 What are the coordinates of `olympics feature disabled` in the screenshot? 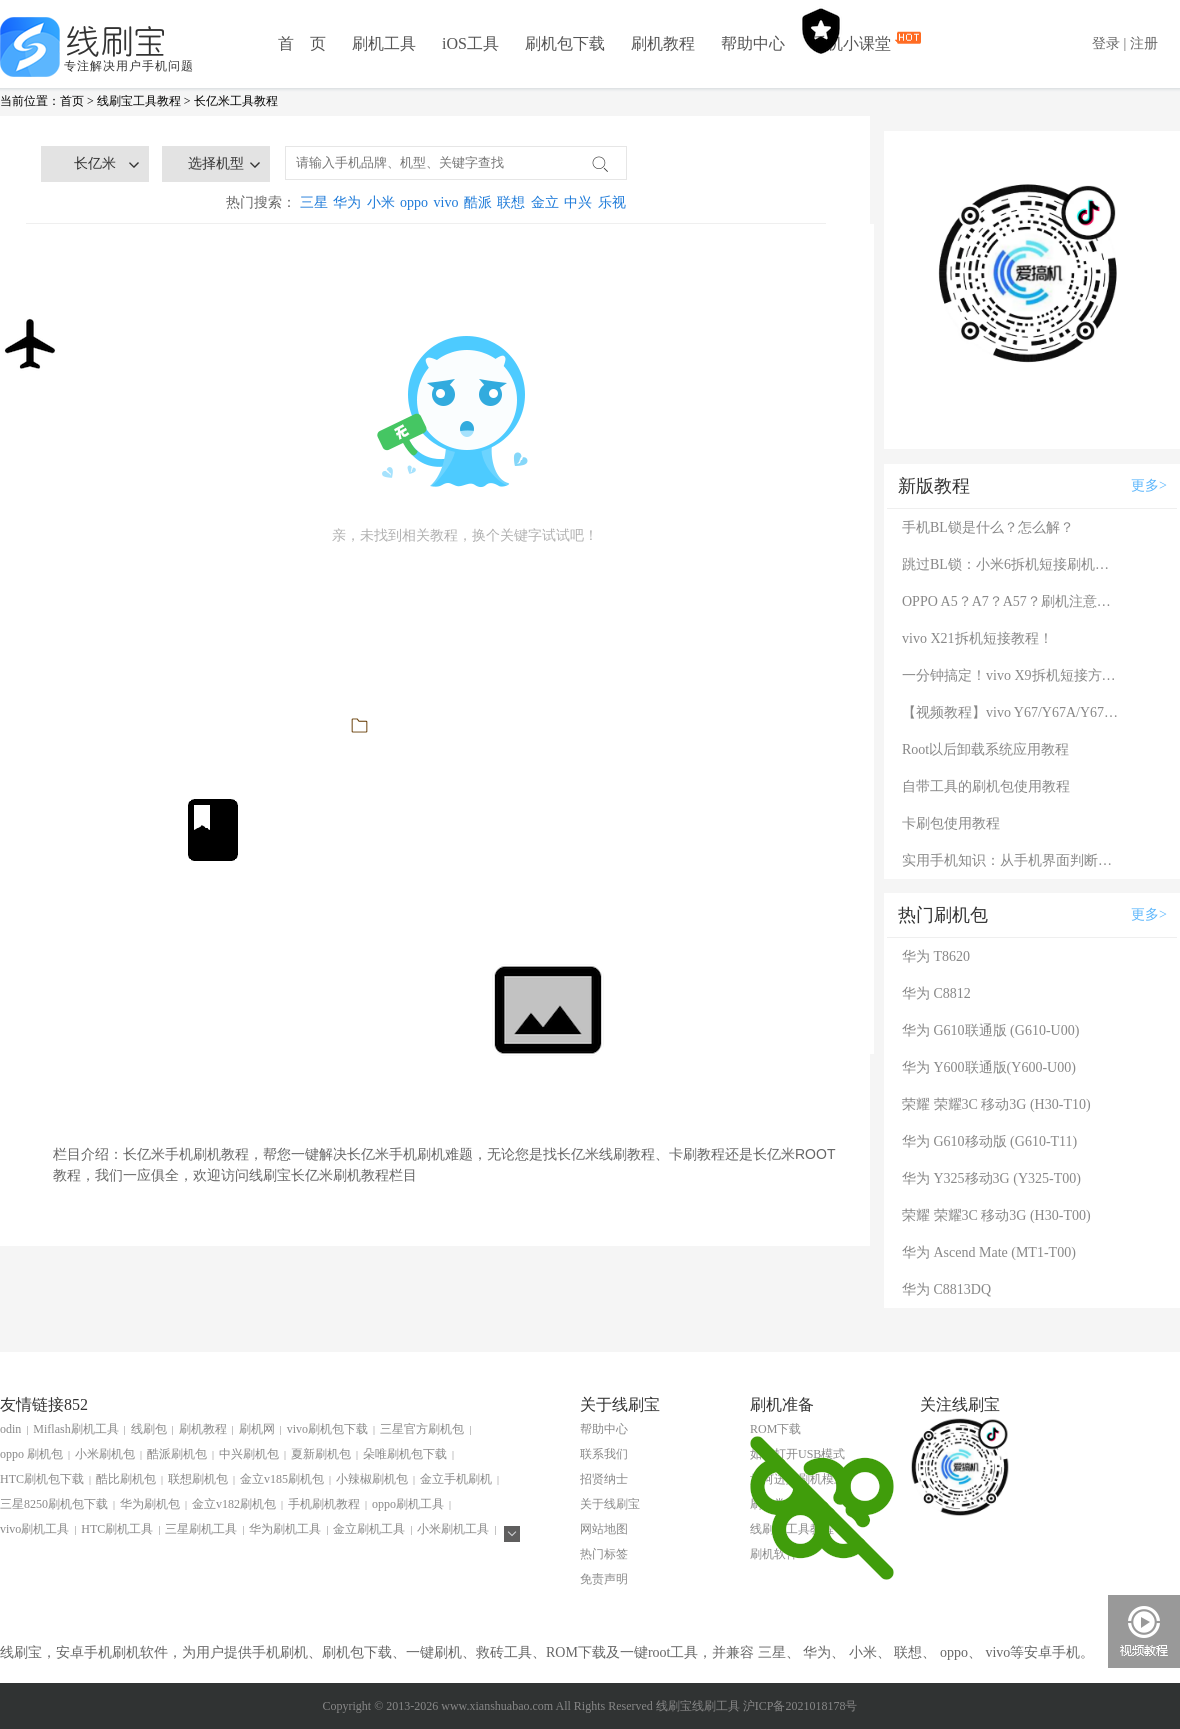 It's located at (822, 1508).